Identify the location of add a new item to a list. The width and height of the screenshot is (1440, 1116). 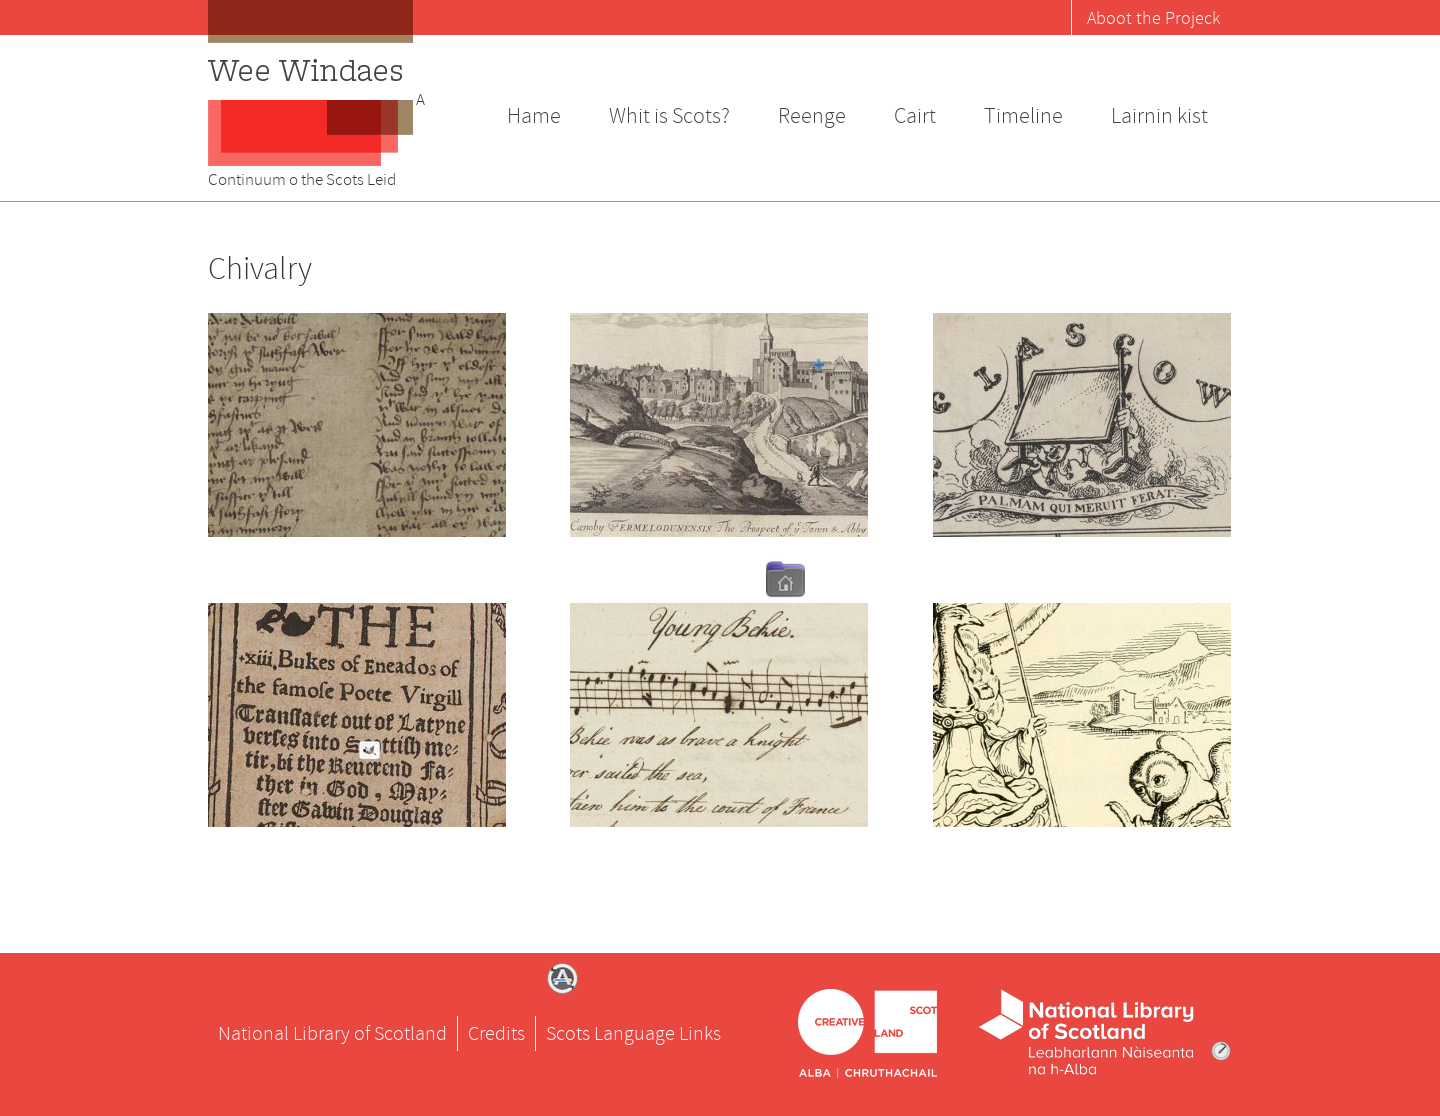
(818, 365).